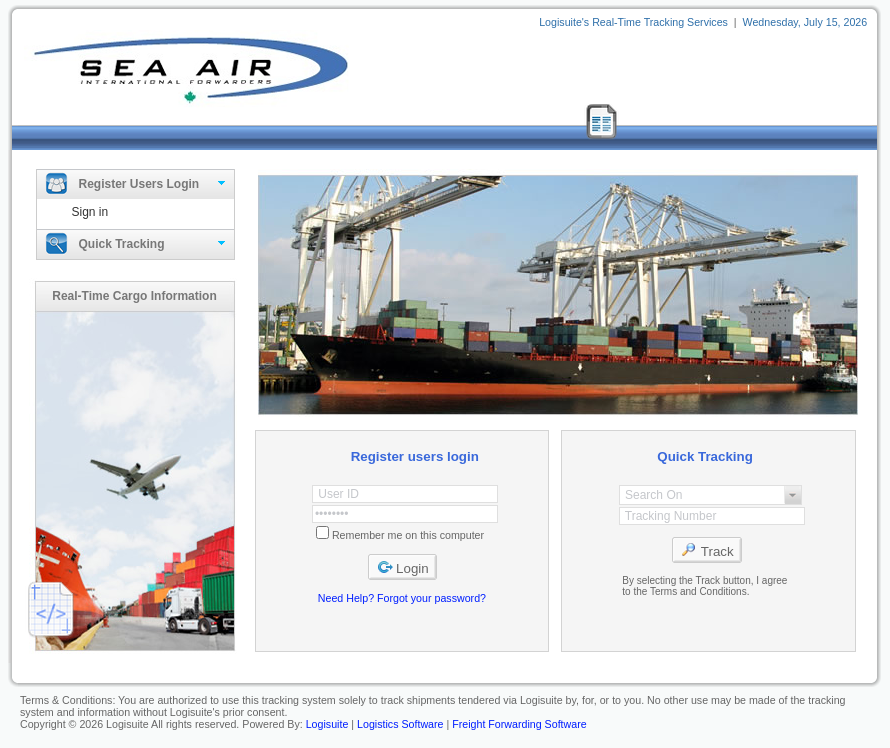  I want to click on an html template file, so click(51, 609).